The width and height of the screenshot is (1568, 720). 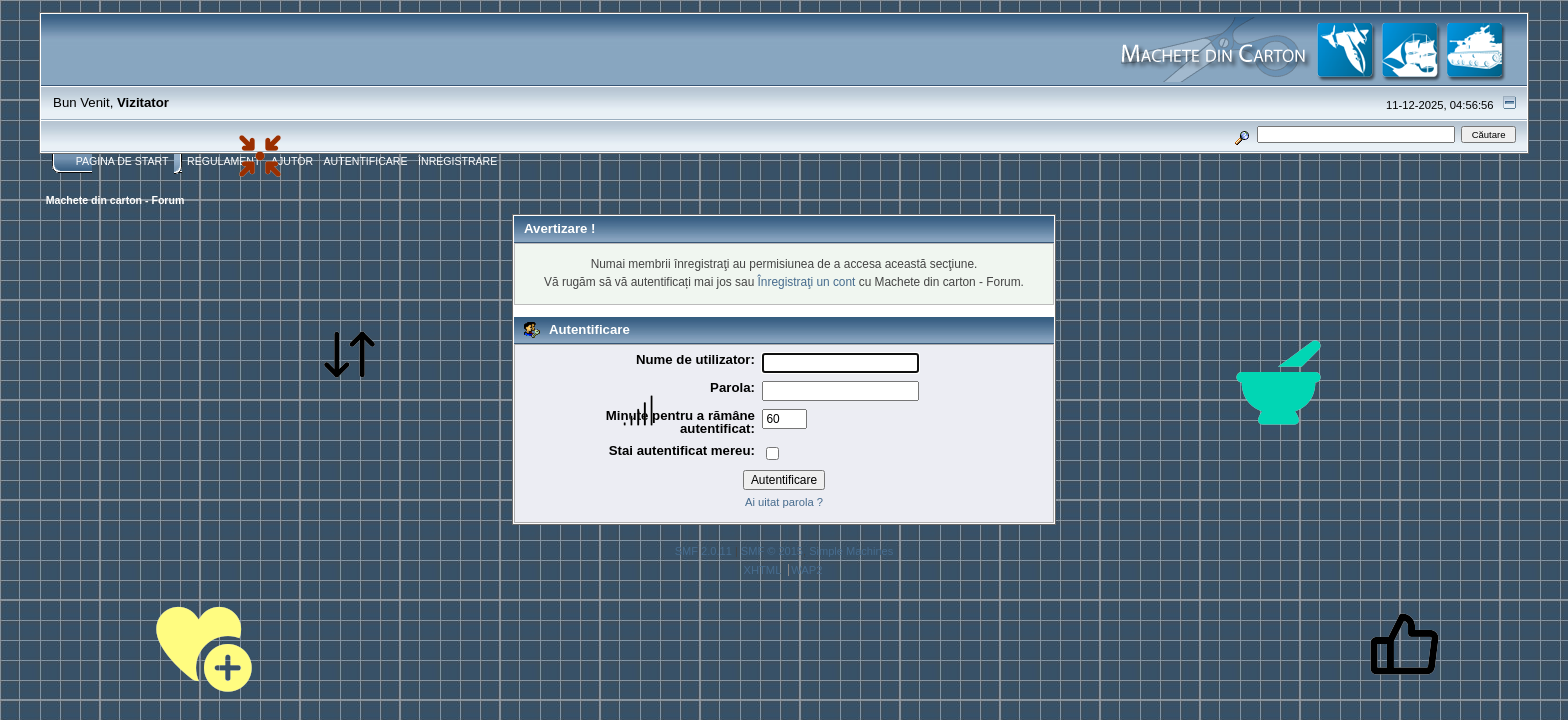 What do you see at coordinates (639, 412) in the screenshot?
I see `indicates full cellular signal strength` at bounding box center [639, 412].